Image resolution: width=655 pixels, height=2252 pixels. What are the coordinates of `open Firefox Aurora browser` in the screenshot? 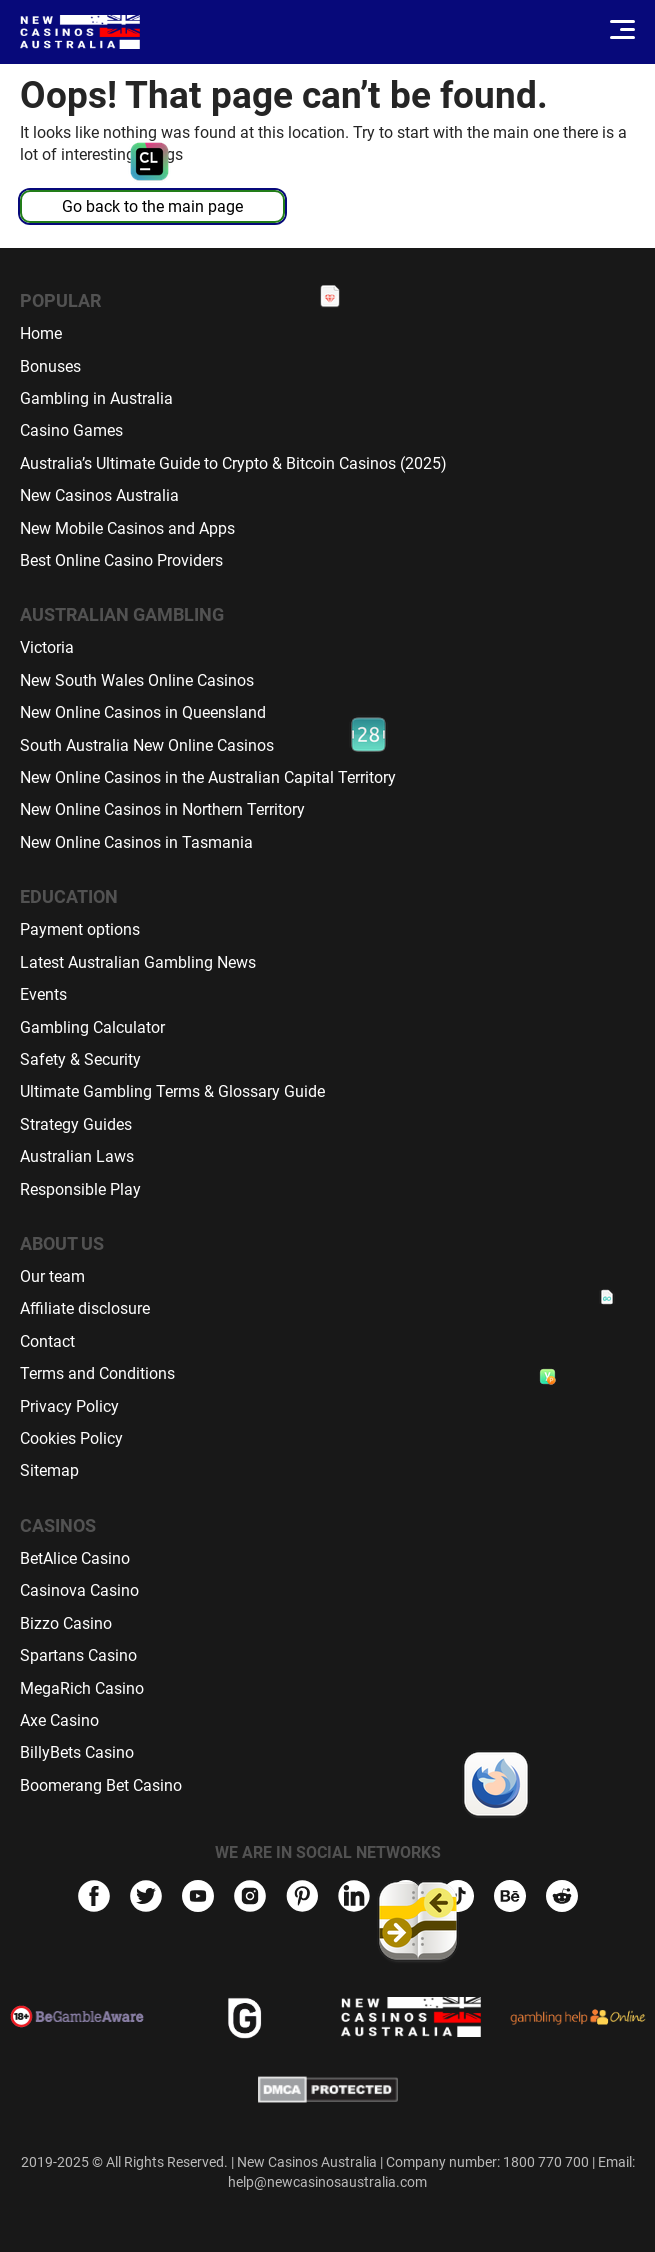 It's located at (496, 1784).